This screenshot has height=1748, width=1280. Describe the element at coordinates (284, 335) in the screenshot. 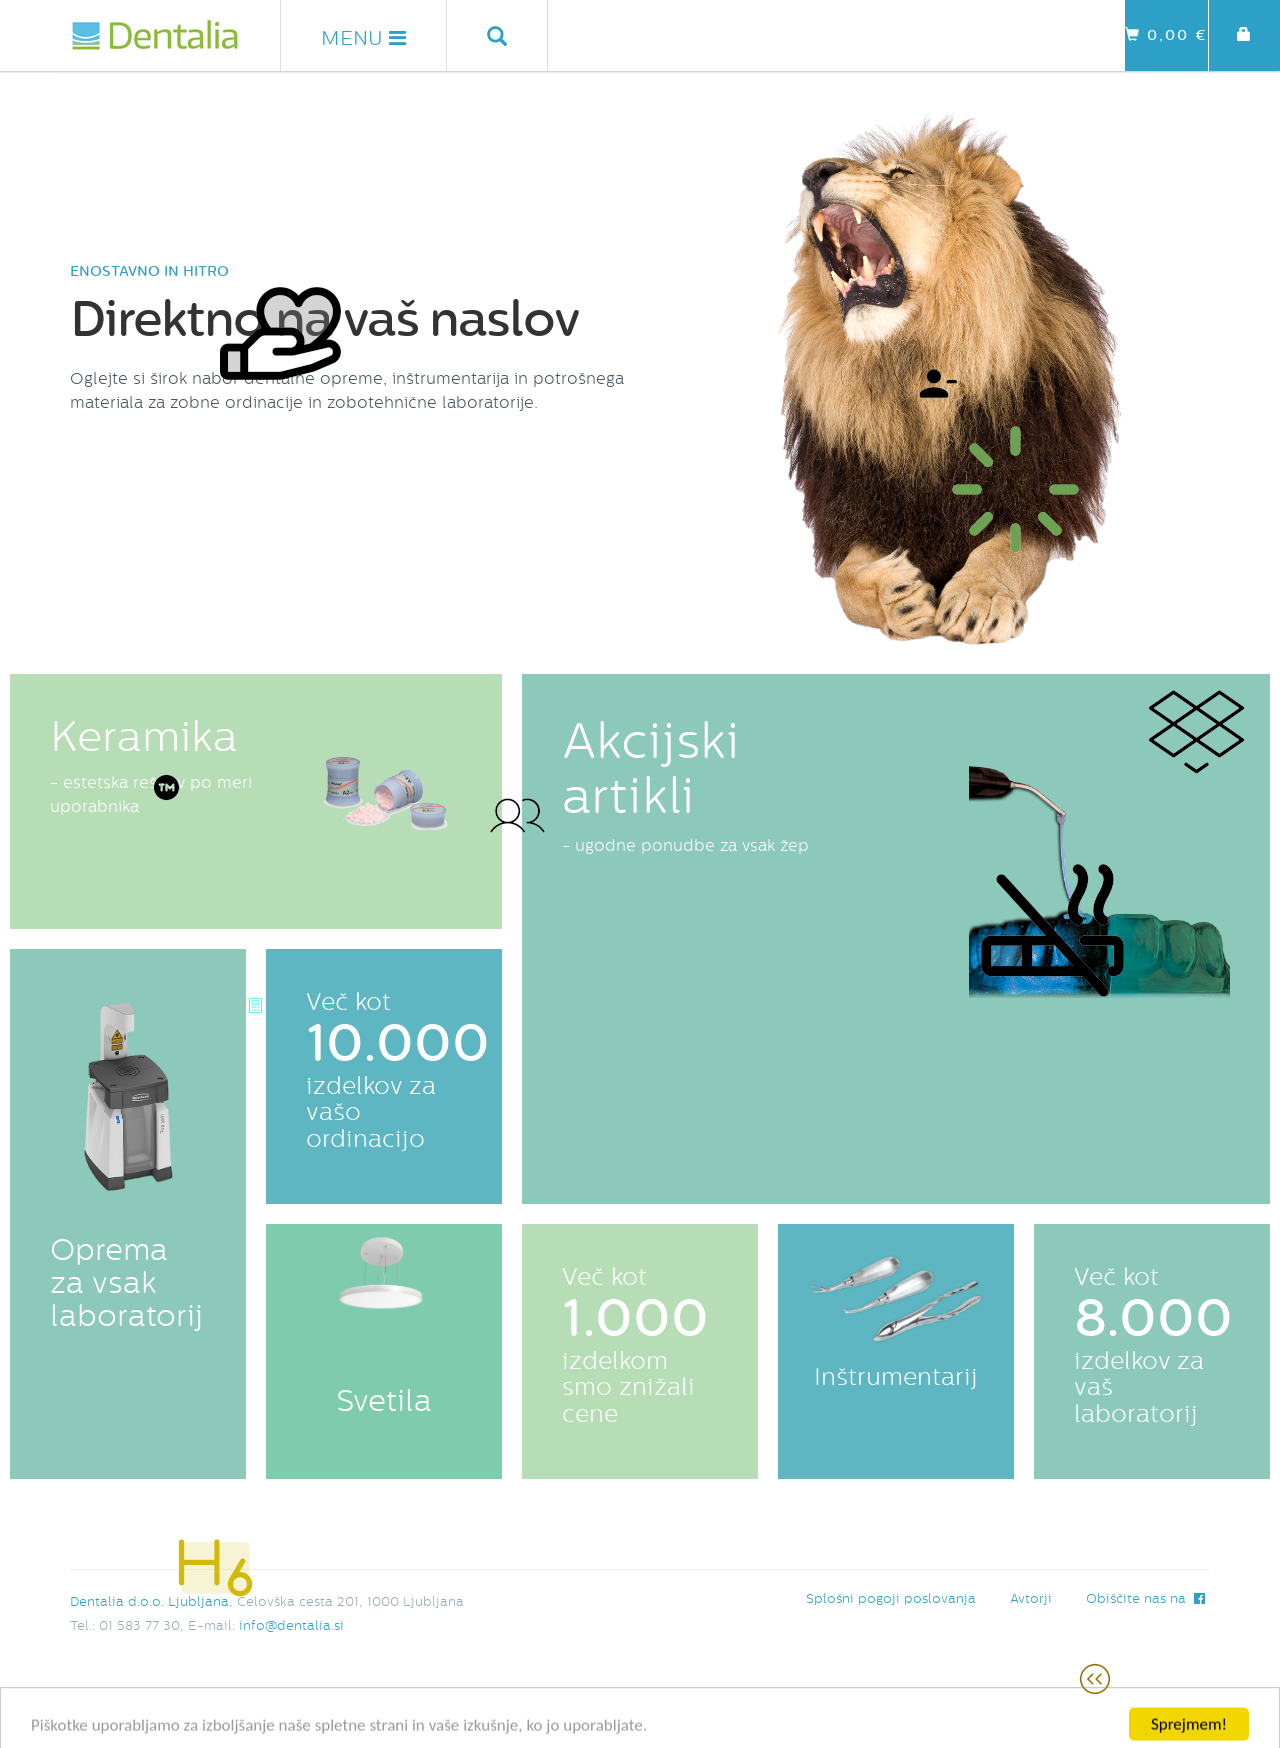

I see `donate or give to charity` at that location.